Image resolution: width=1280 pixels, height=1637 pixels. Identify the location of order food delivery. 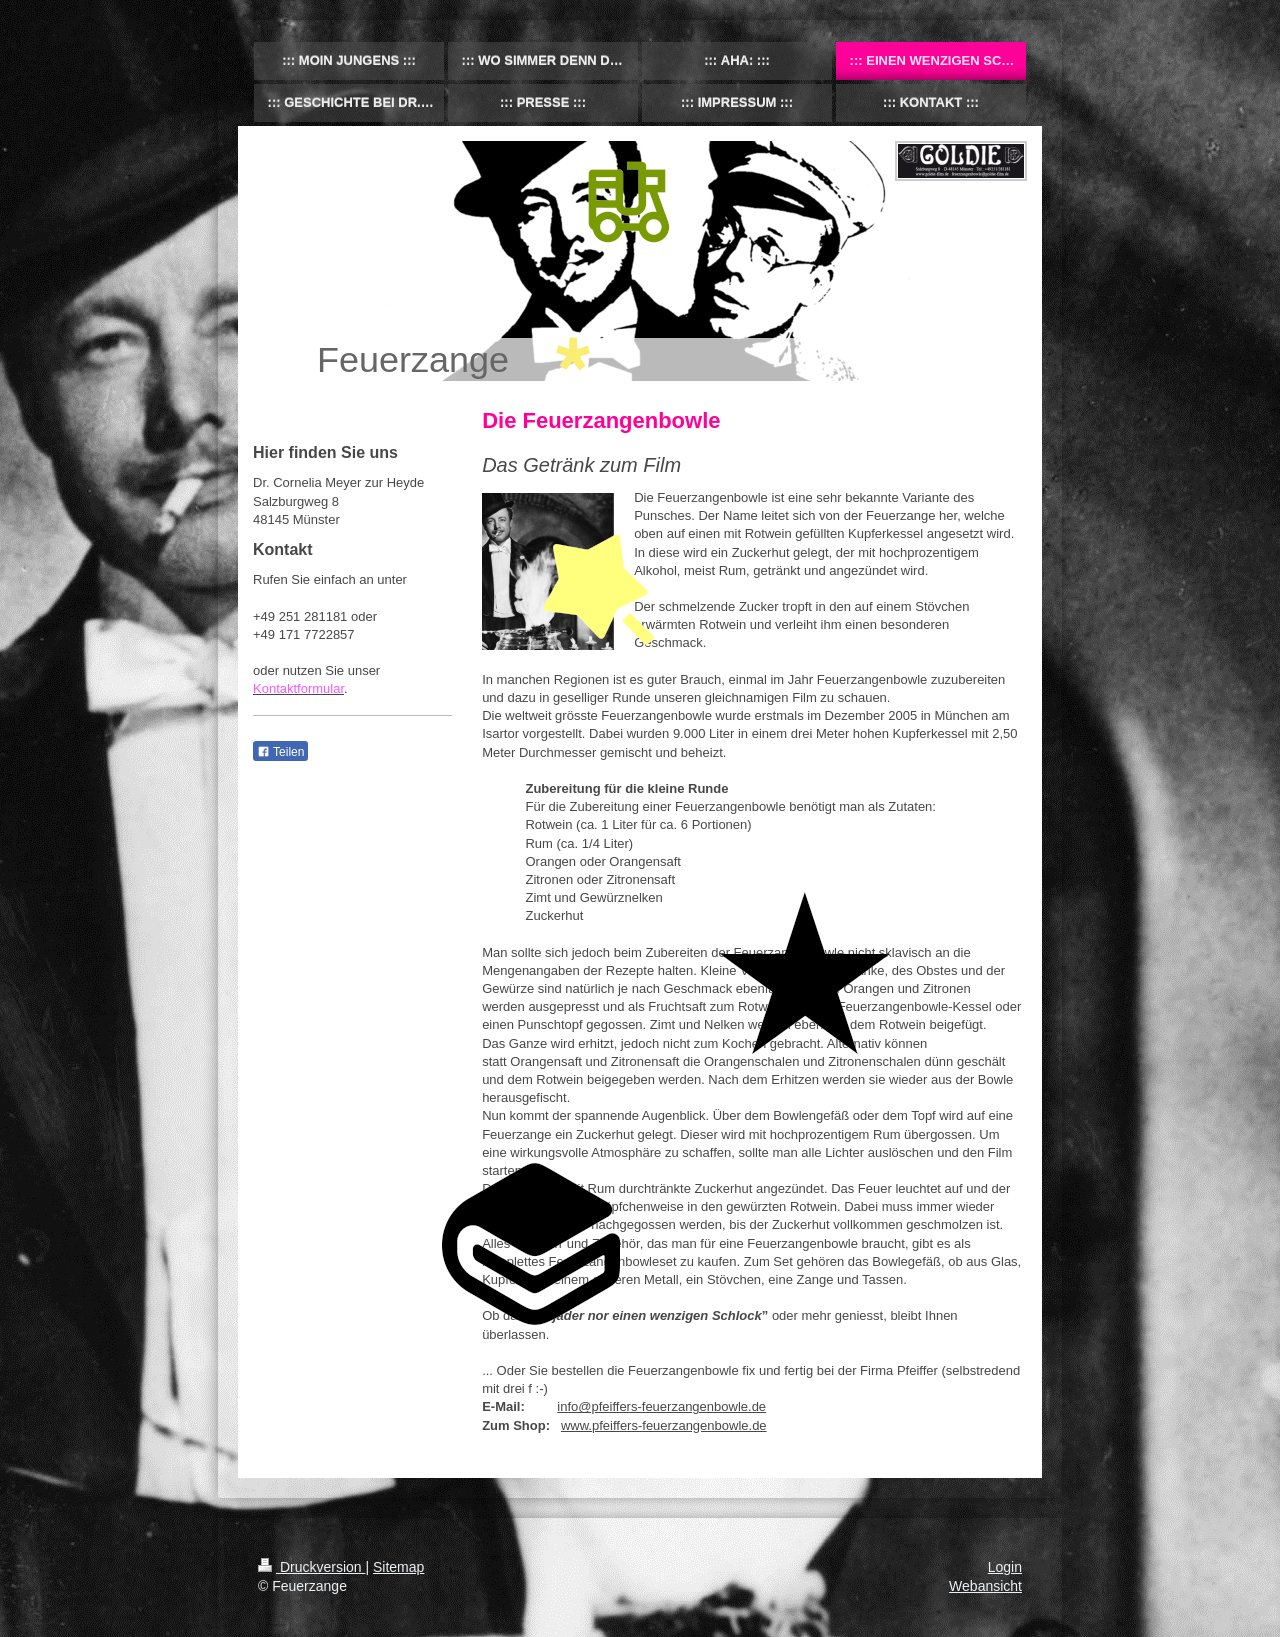
(627, 204).